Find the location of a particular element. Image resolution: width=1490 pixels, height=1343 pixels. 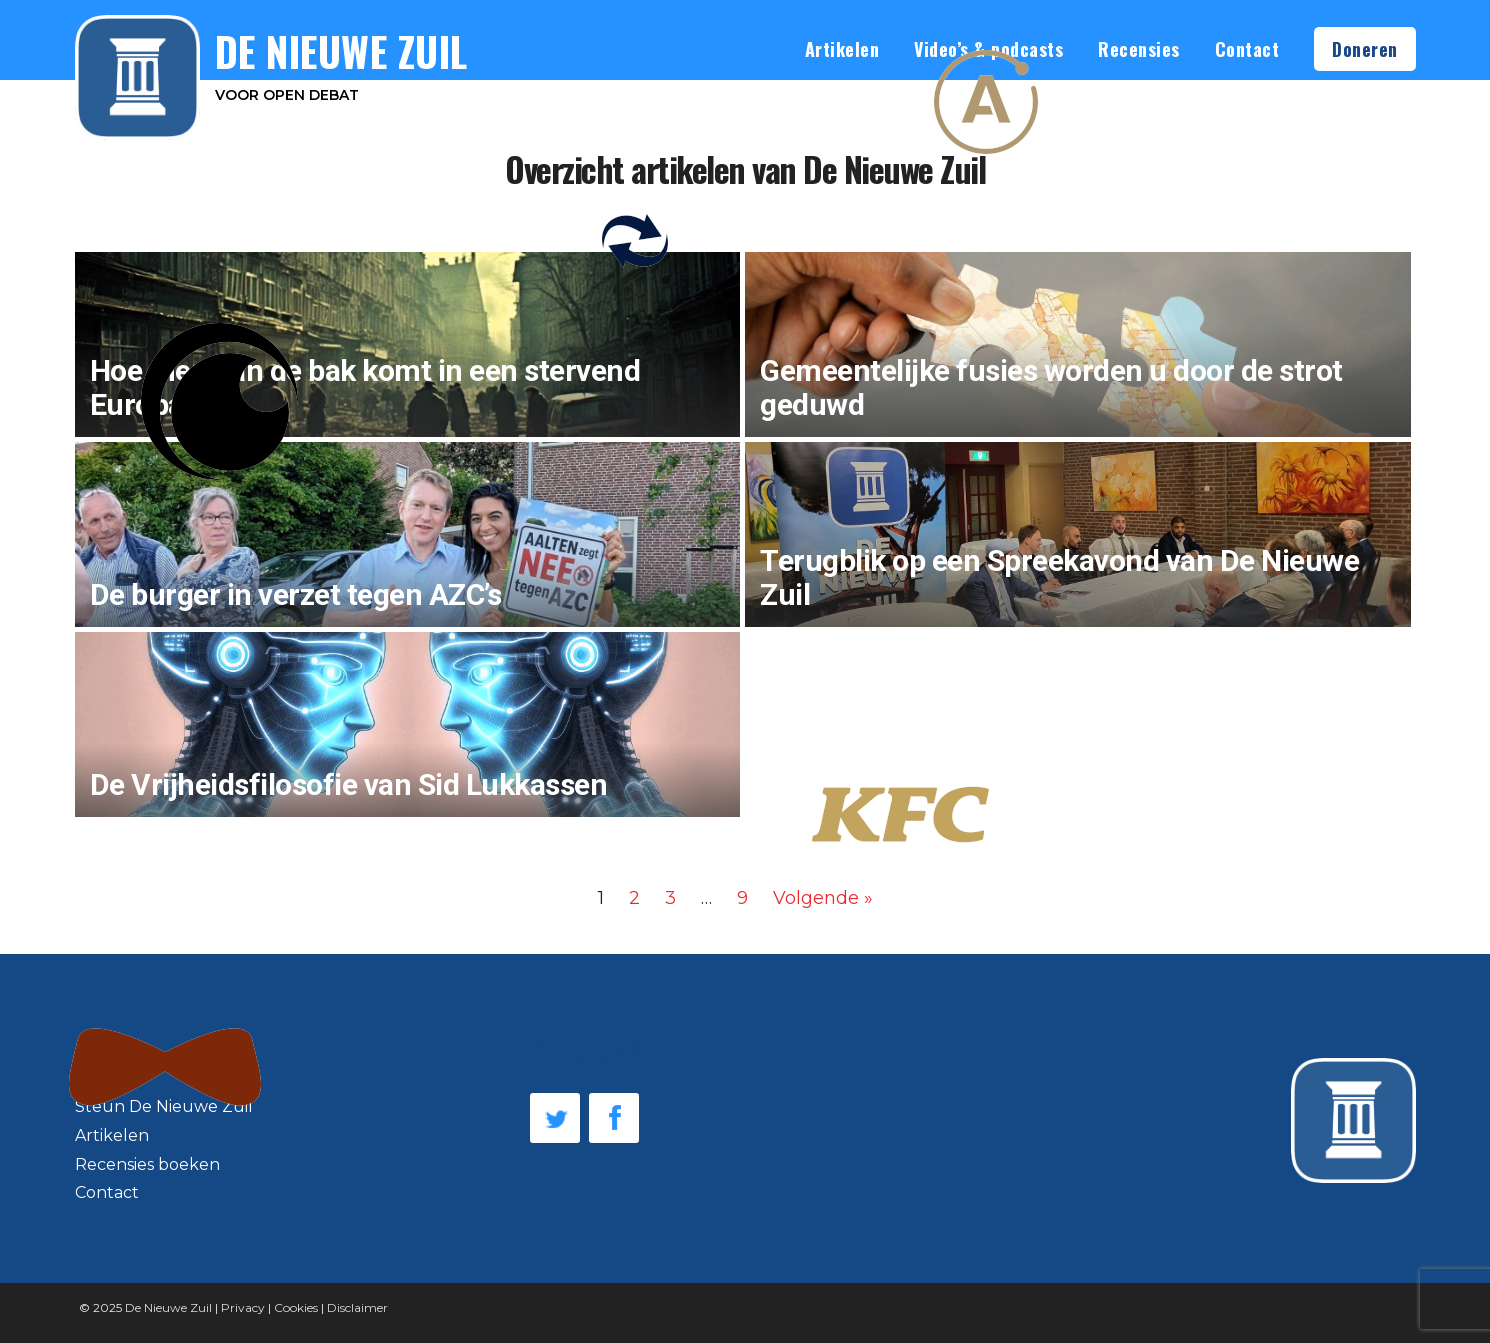

kashflow accounting software logo is located at coordinates (635, 241).